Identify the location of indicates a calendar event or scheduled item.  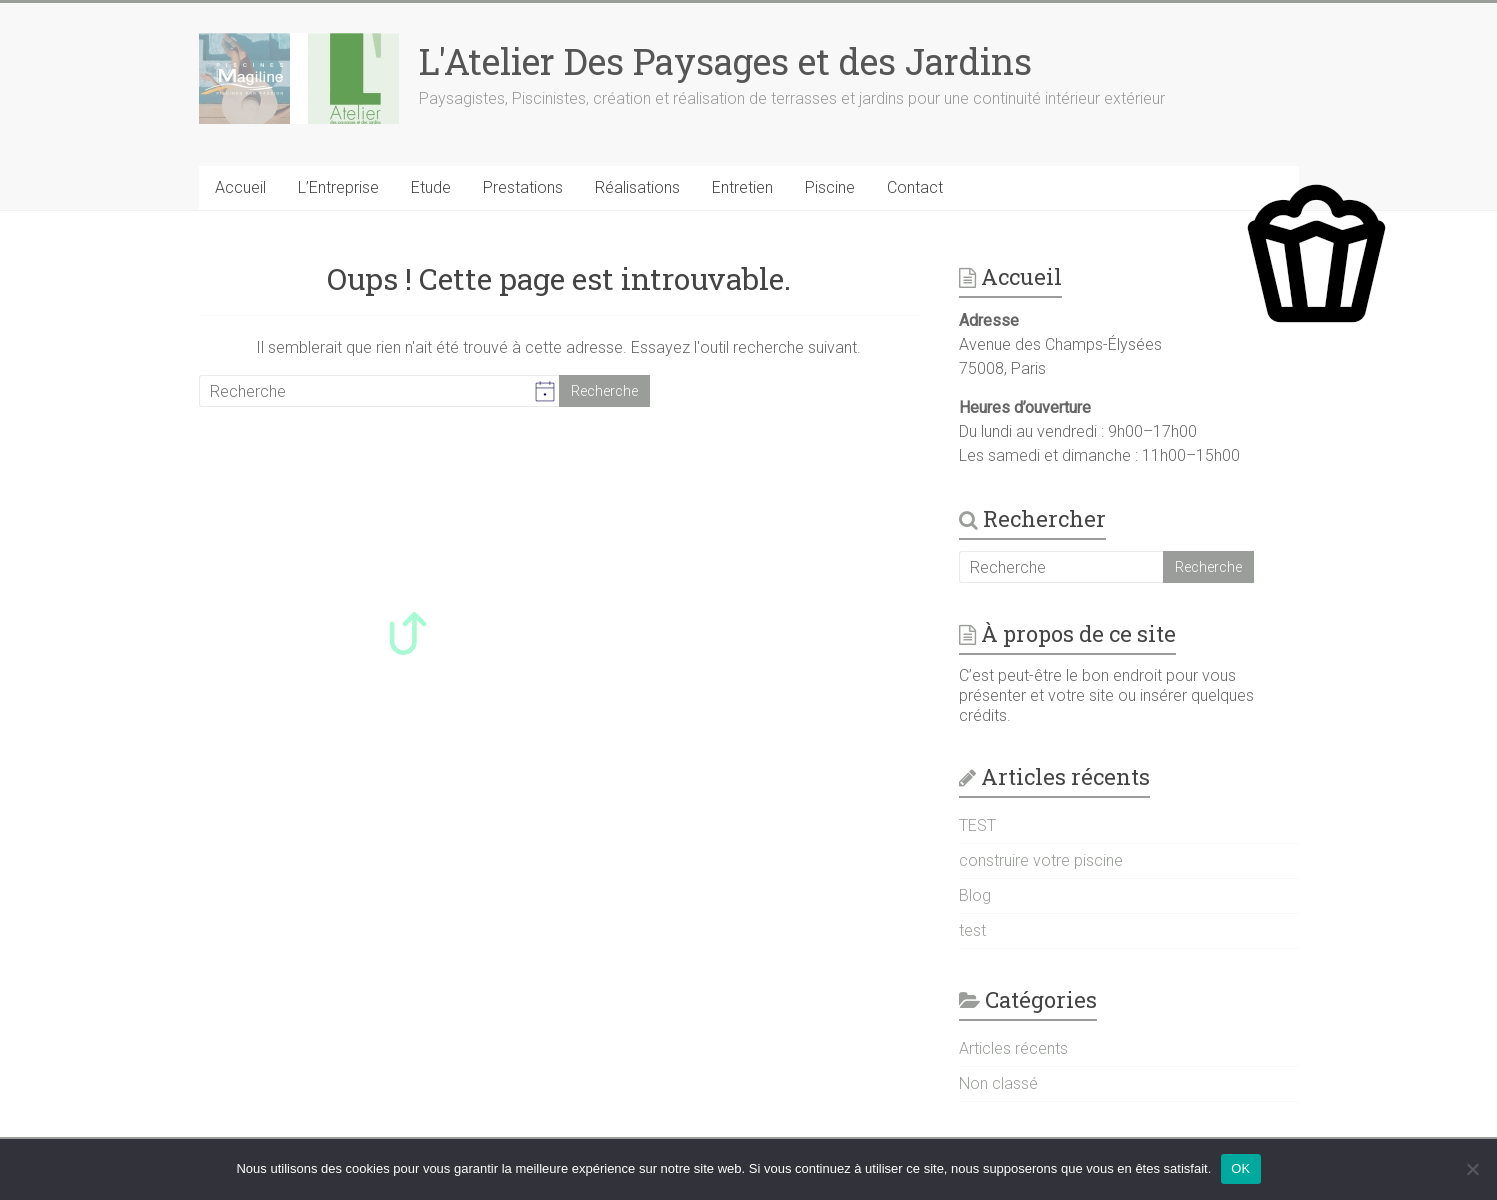
(545, 392).